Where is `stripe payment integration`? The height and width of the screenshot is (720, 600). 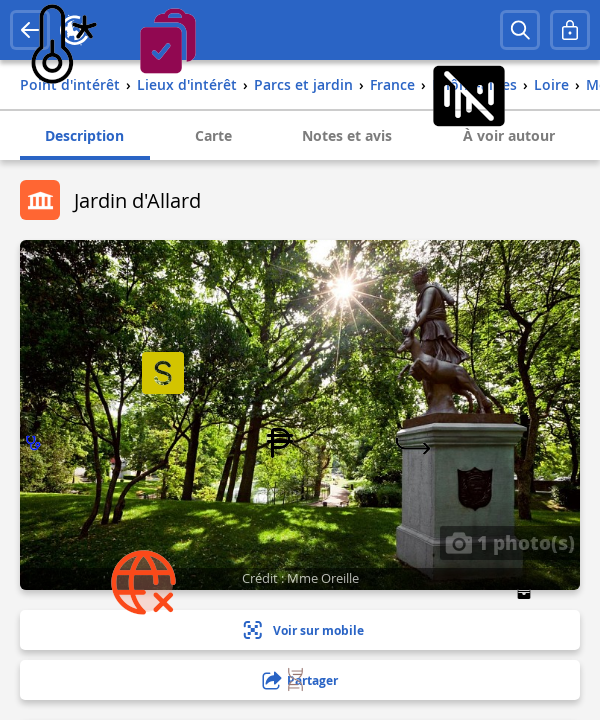 stripe payment integration is located at coordinates (163, 373).